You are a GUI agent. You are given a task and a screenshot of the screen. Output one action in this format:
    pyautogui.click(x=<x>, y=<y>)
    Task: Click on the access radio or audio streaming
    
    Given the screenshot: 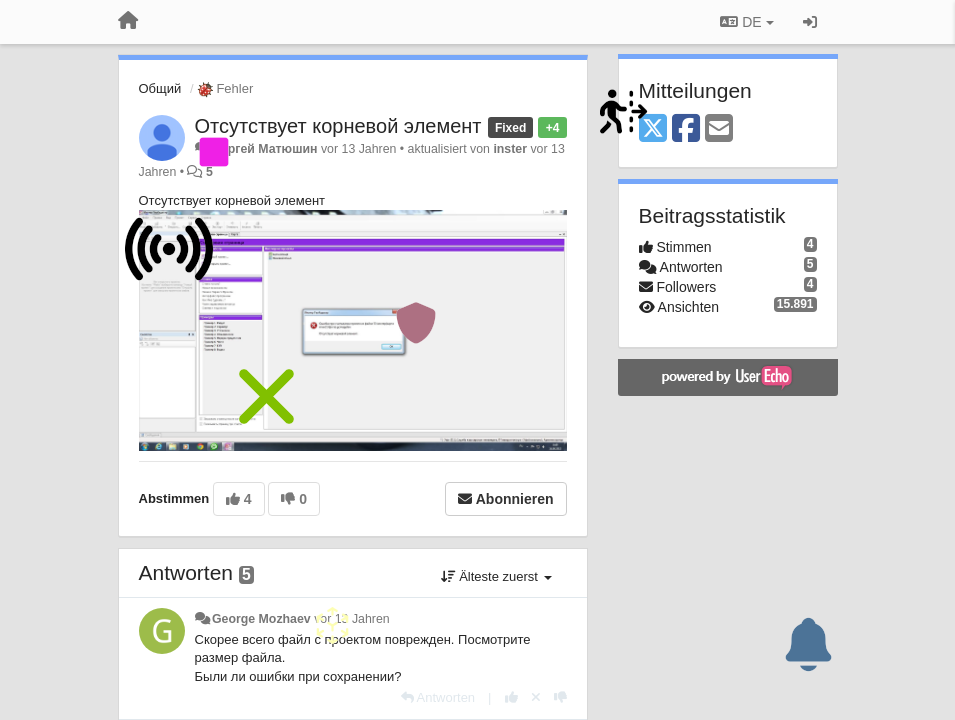 What is the action you would take?
    pyautogui.click(x=169, y=249)
    